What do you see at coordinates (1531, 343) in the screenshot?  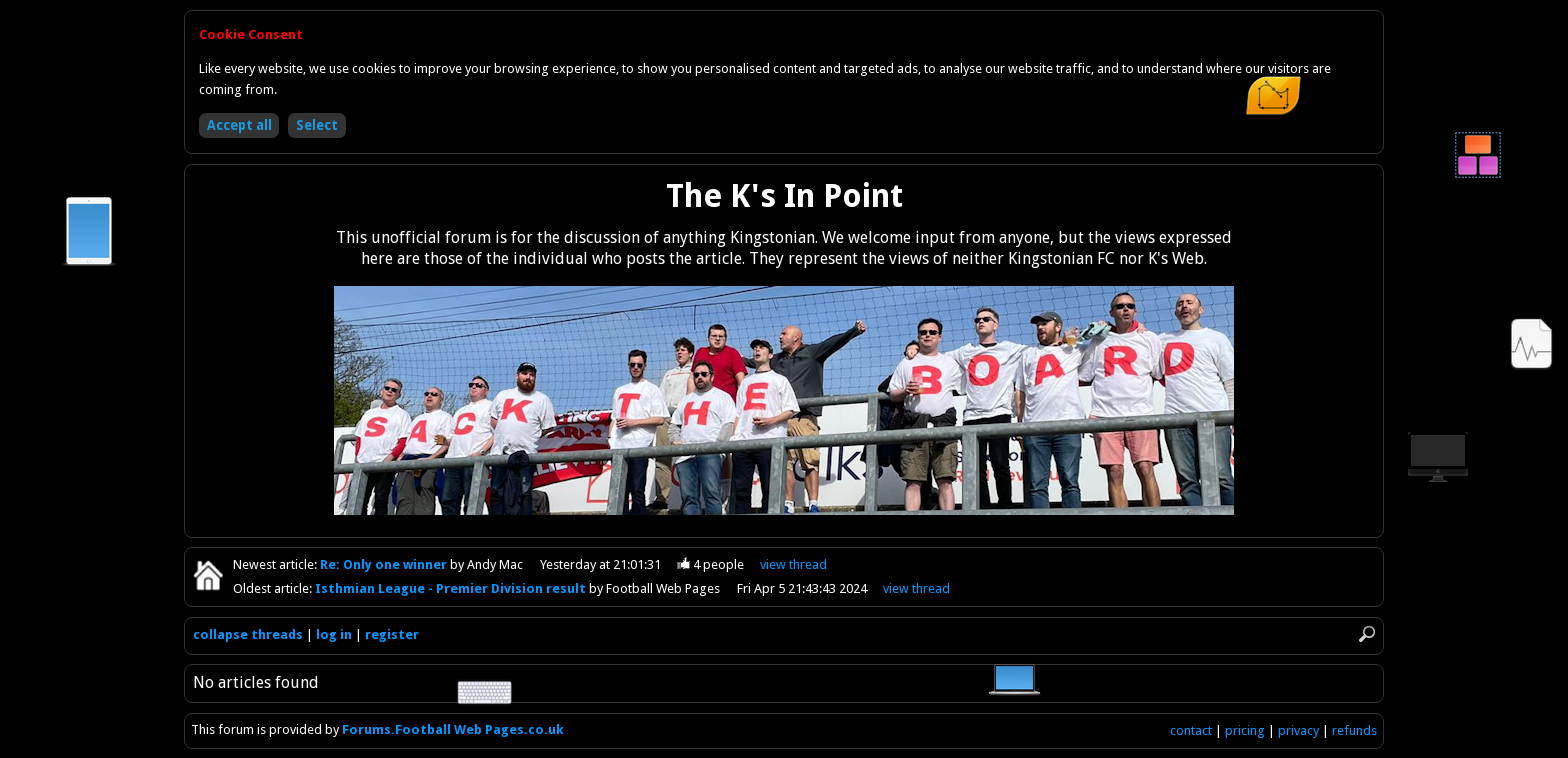 I see `view system log file` at bounding box center [1531, 343].